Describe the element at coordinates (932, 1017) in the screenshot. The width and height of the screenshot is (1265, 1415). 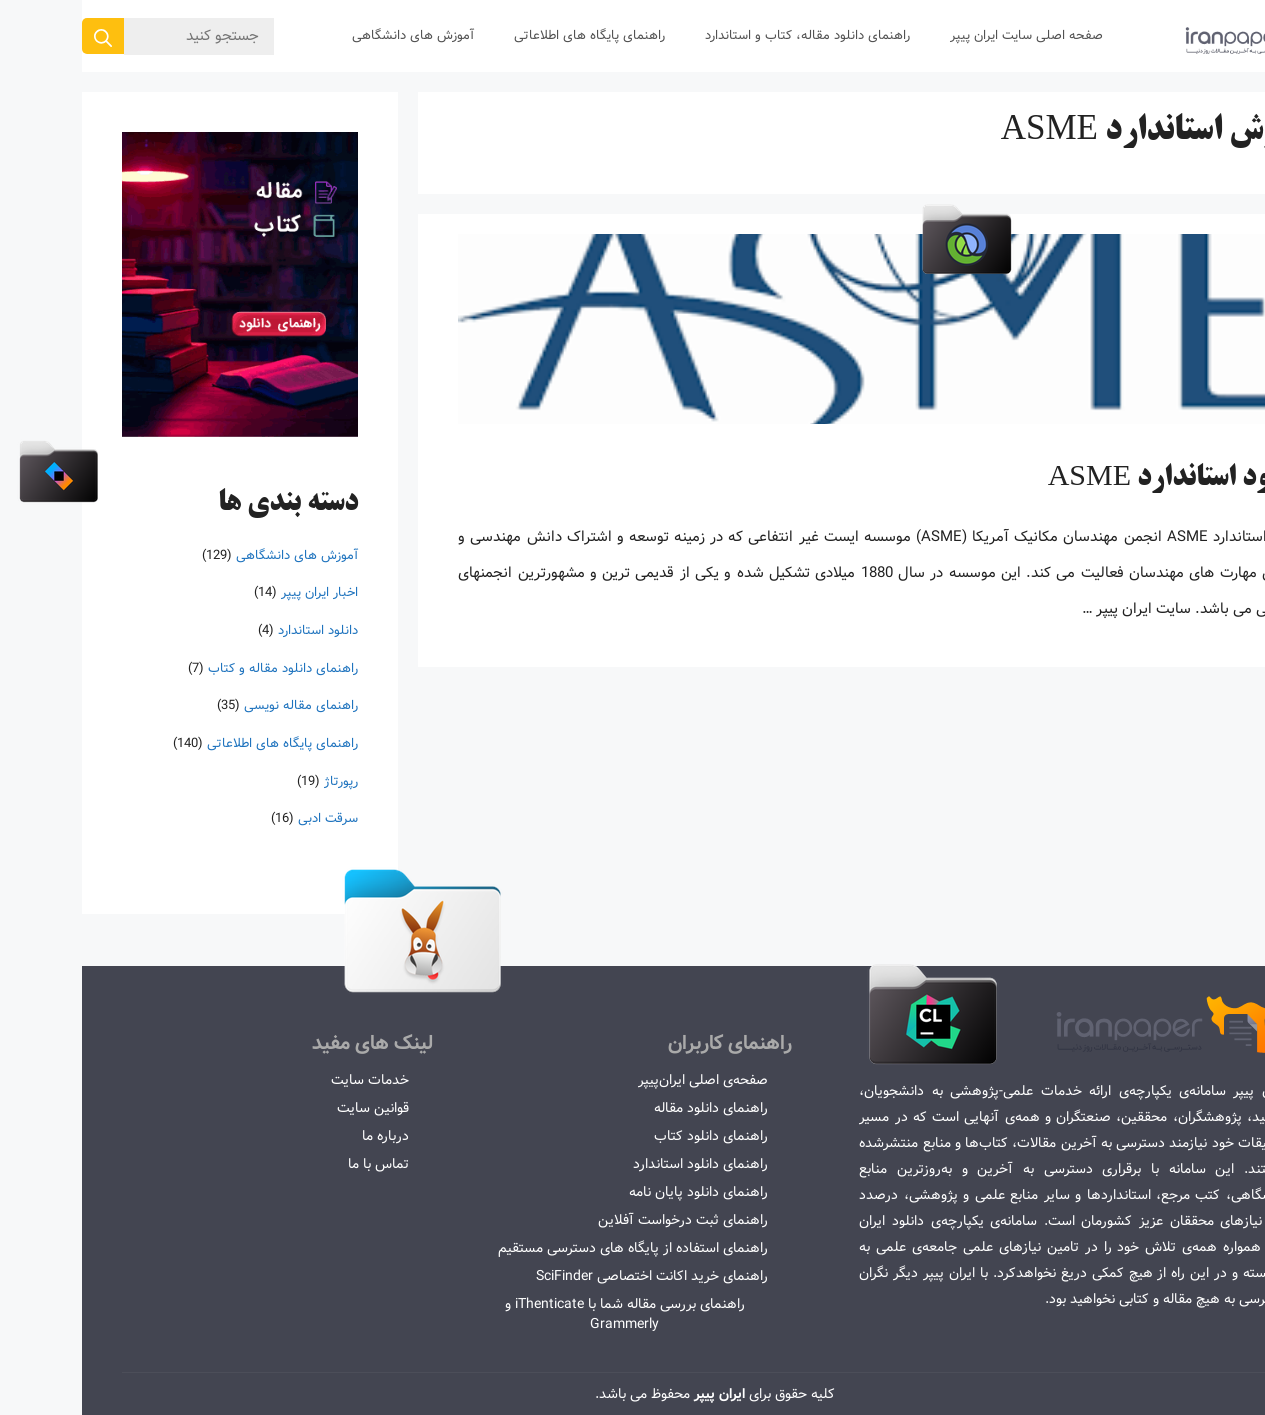
I see `open CLion project folder` at that location.